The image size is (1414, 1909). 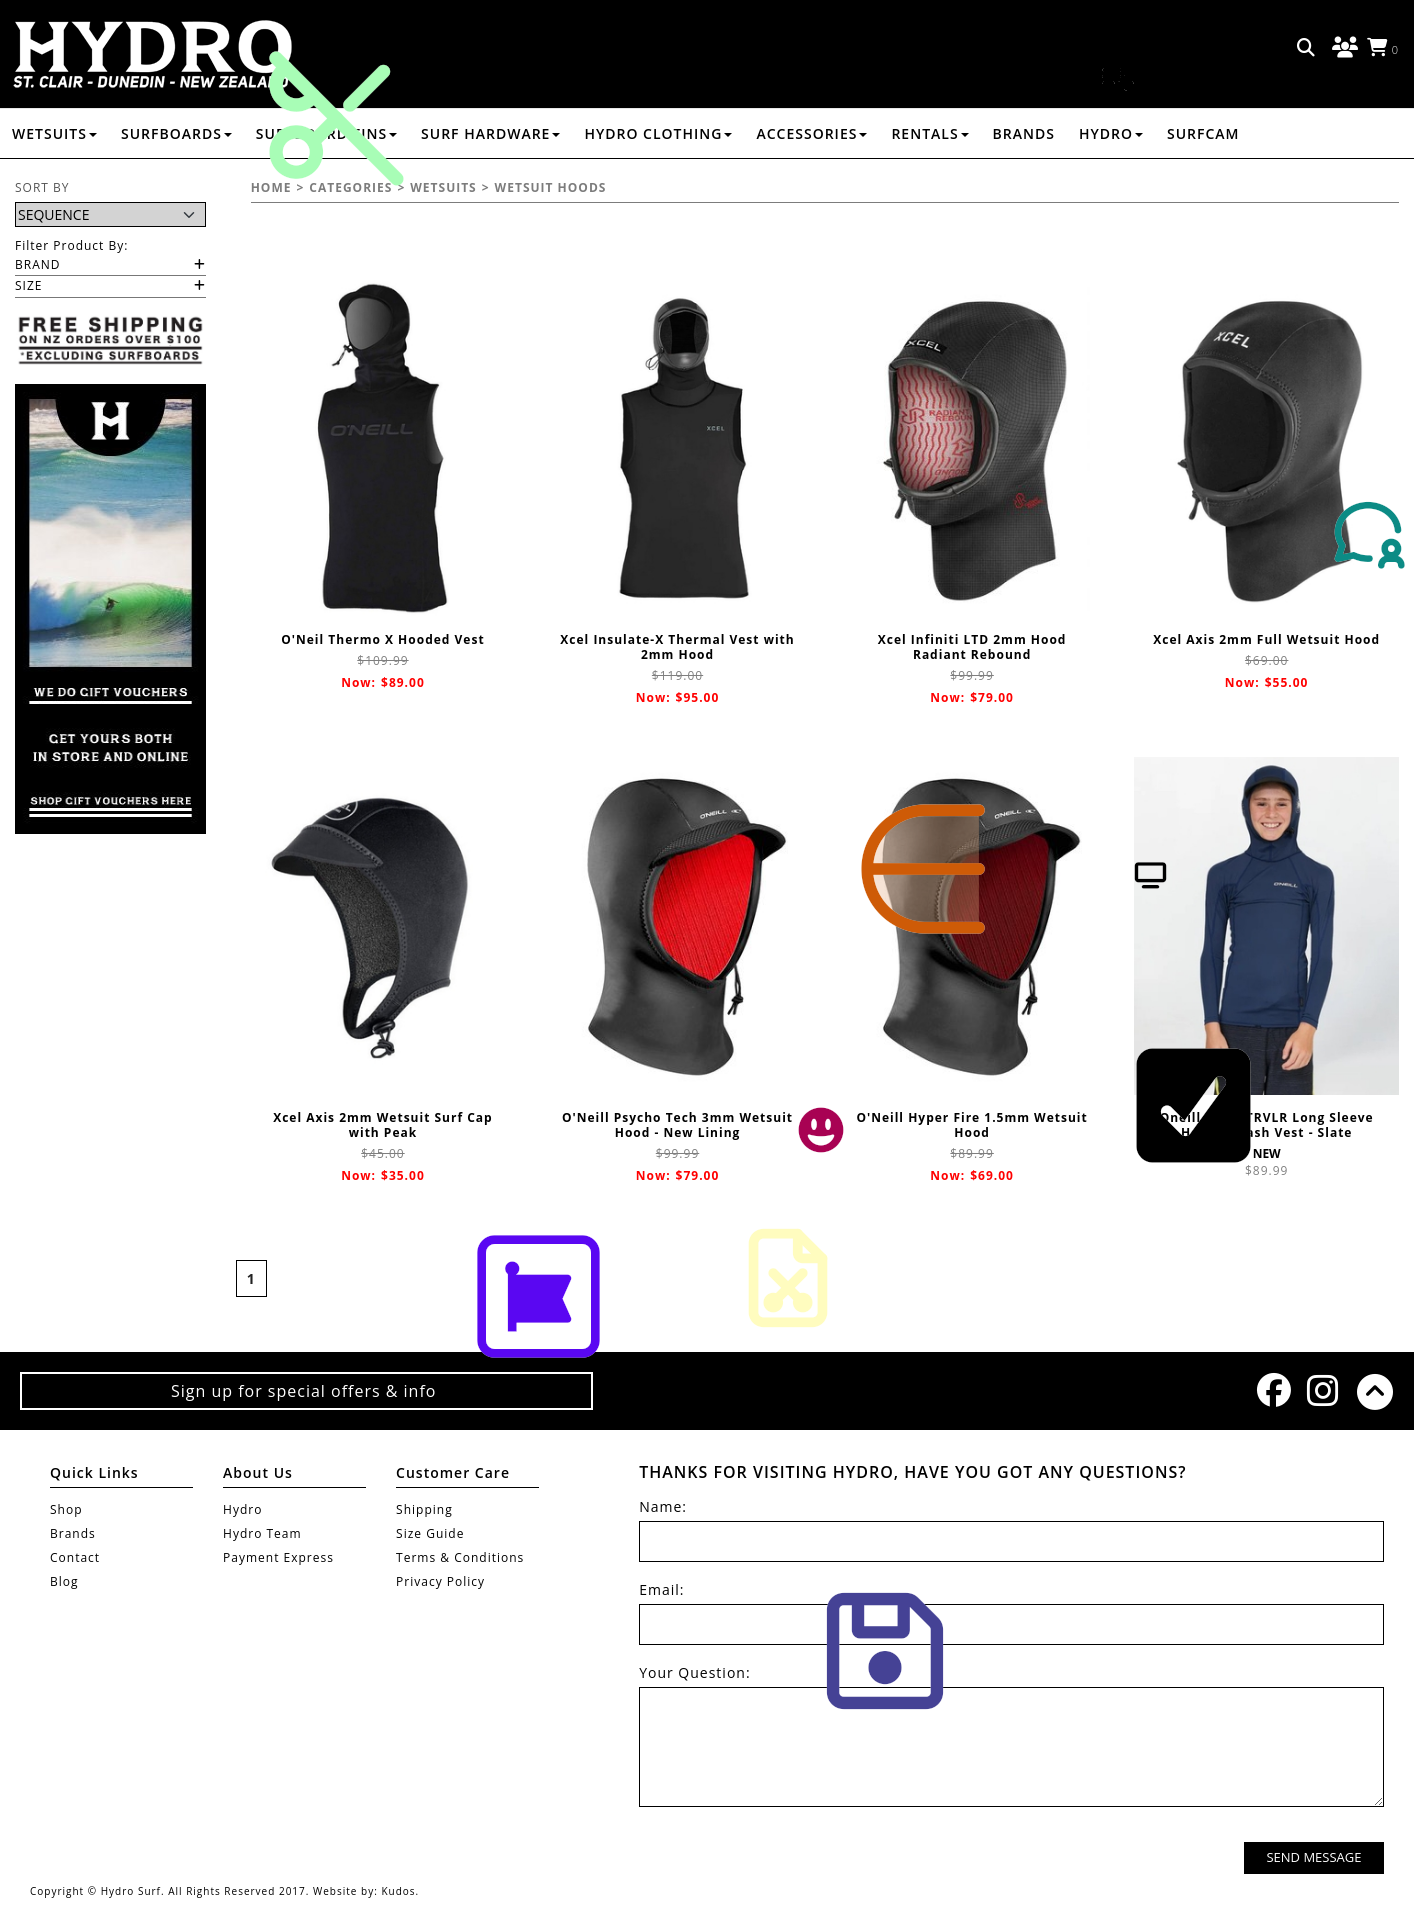 I want to click on cut or remove a file, so click(x=788, y=1278).